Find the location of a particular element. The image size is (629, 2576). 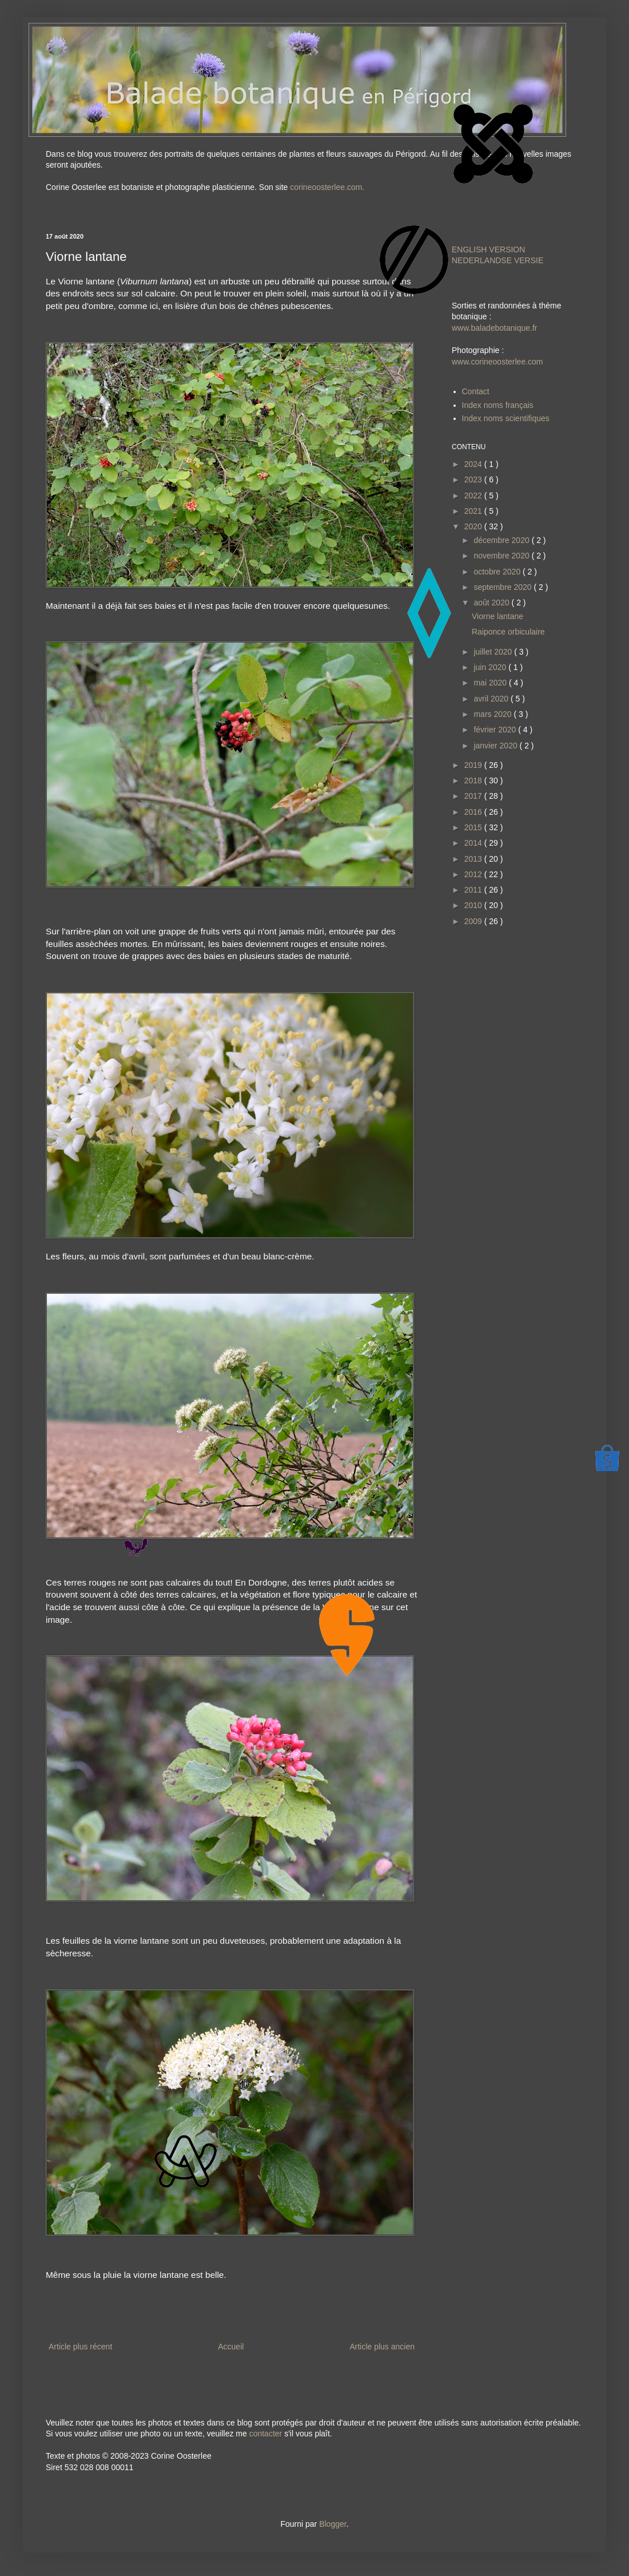

open the Swiggy food delivery app is located at coordinates (347, 1635).